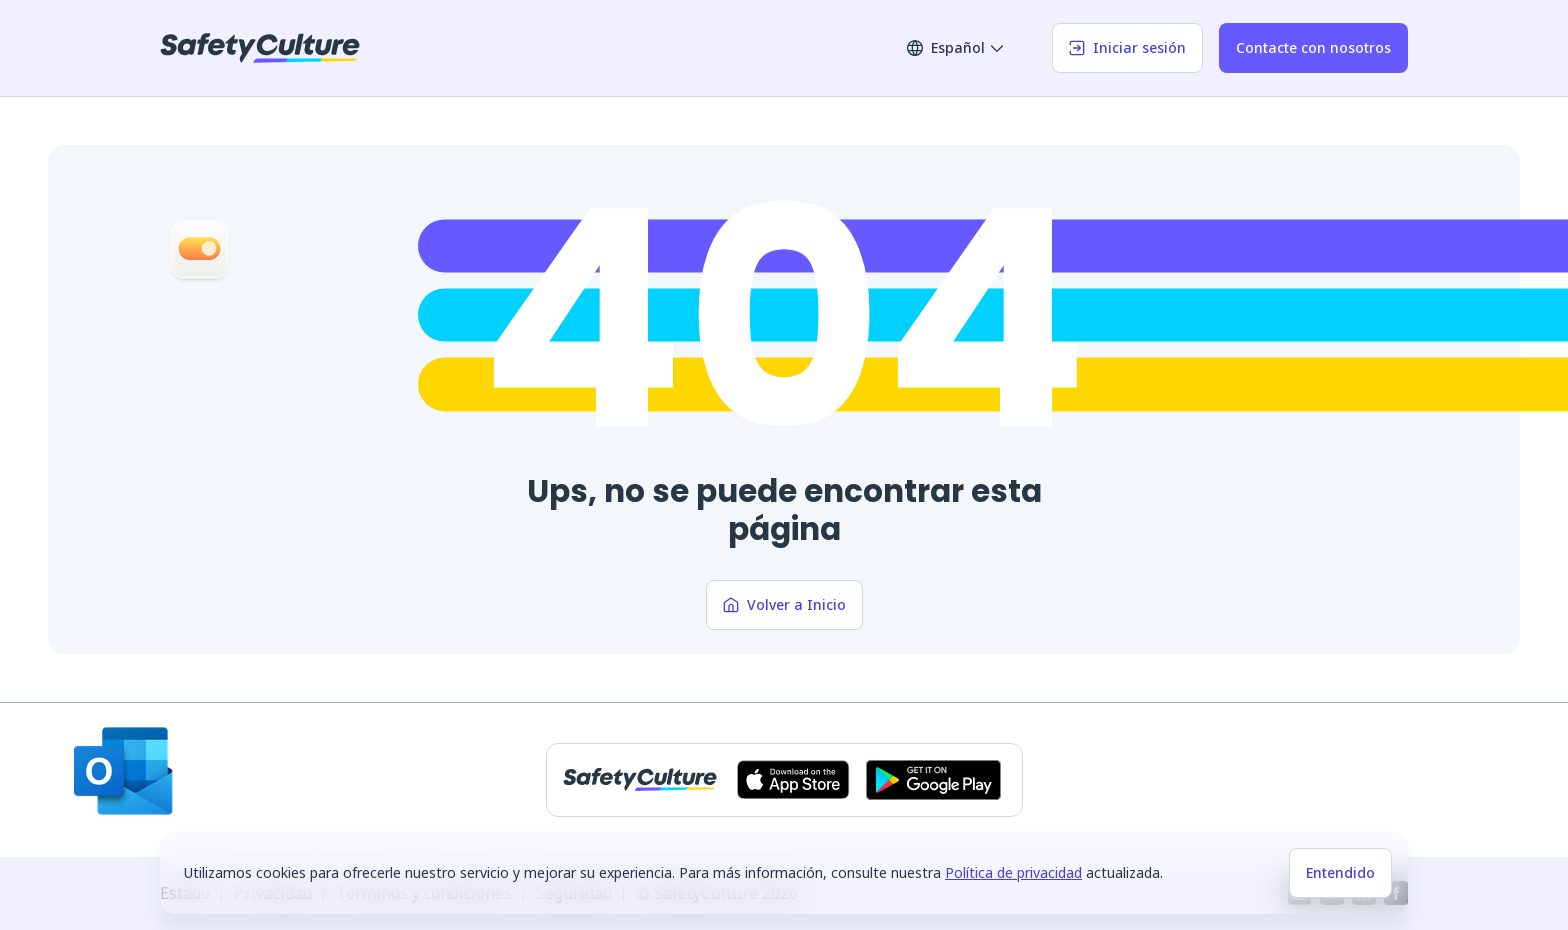 This screenshot has width=1568, height=930. What do you see at coordinates (199, 249) in the screenshot?
I see `open system control center settings` at bounding box center [199, 249].